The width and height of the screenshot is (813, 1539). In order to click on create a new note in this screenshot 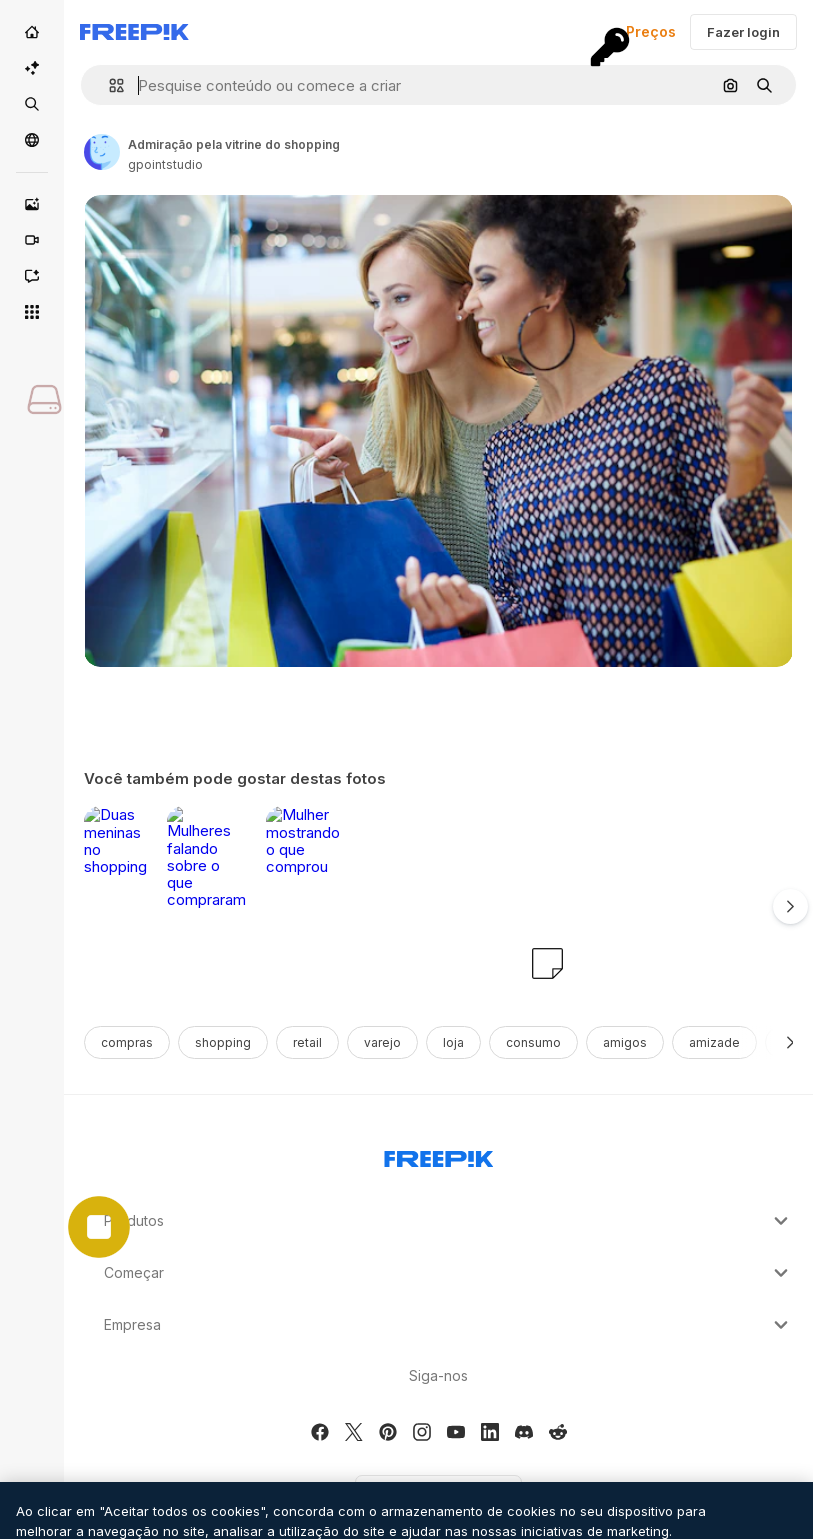, I will do `click(547, 963)`.